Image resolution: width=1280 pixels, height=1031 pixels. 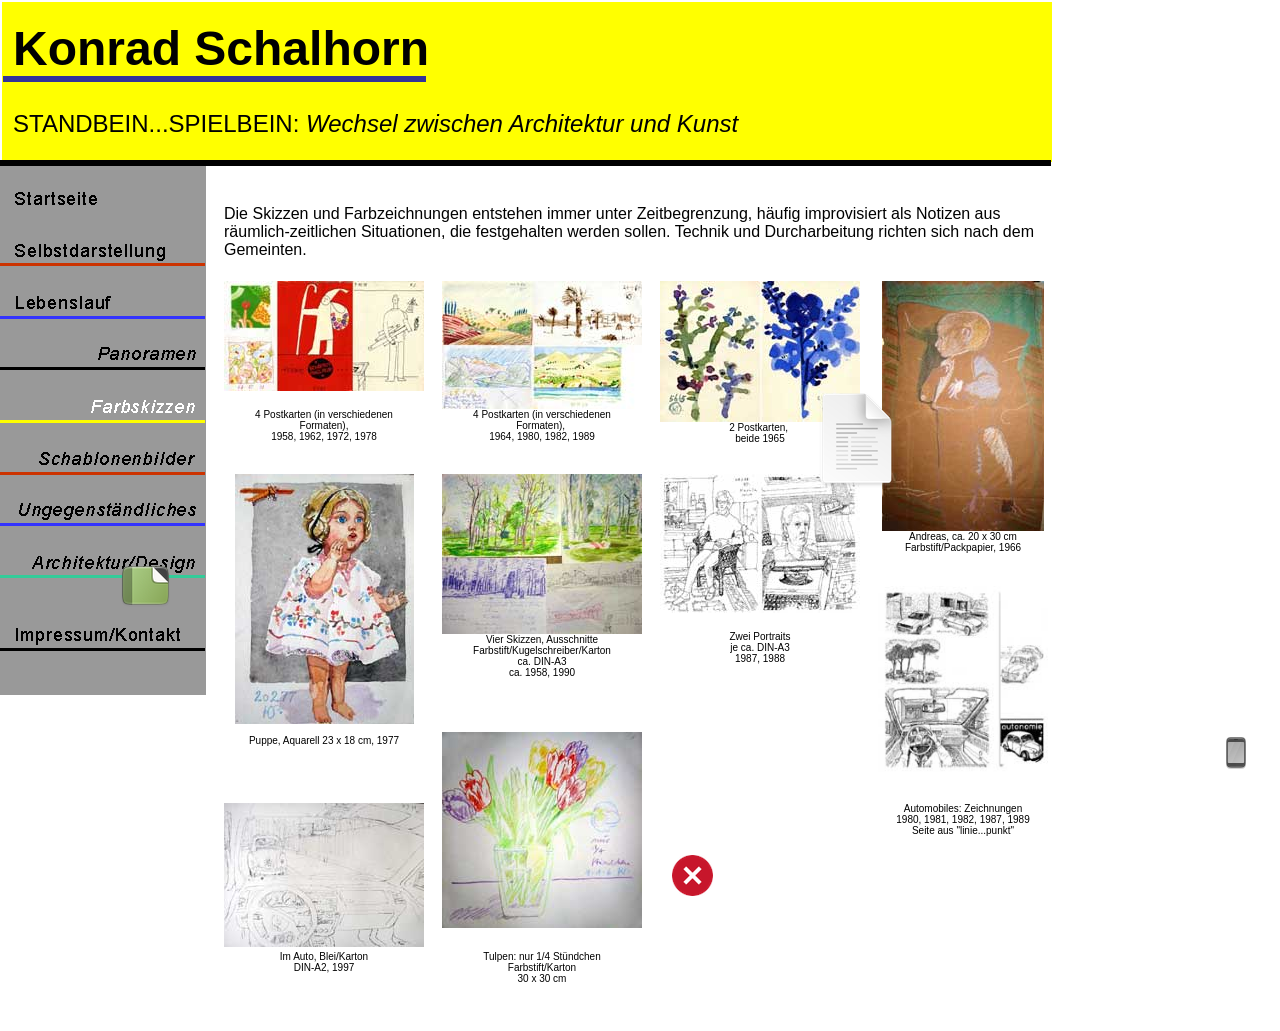 I want to click on a plain text file, so click(x=857, y=440).